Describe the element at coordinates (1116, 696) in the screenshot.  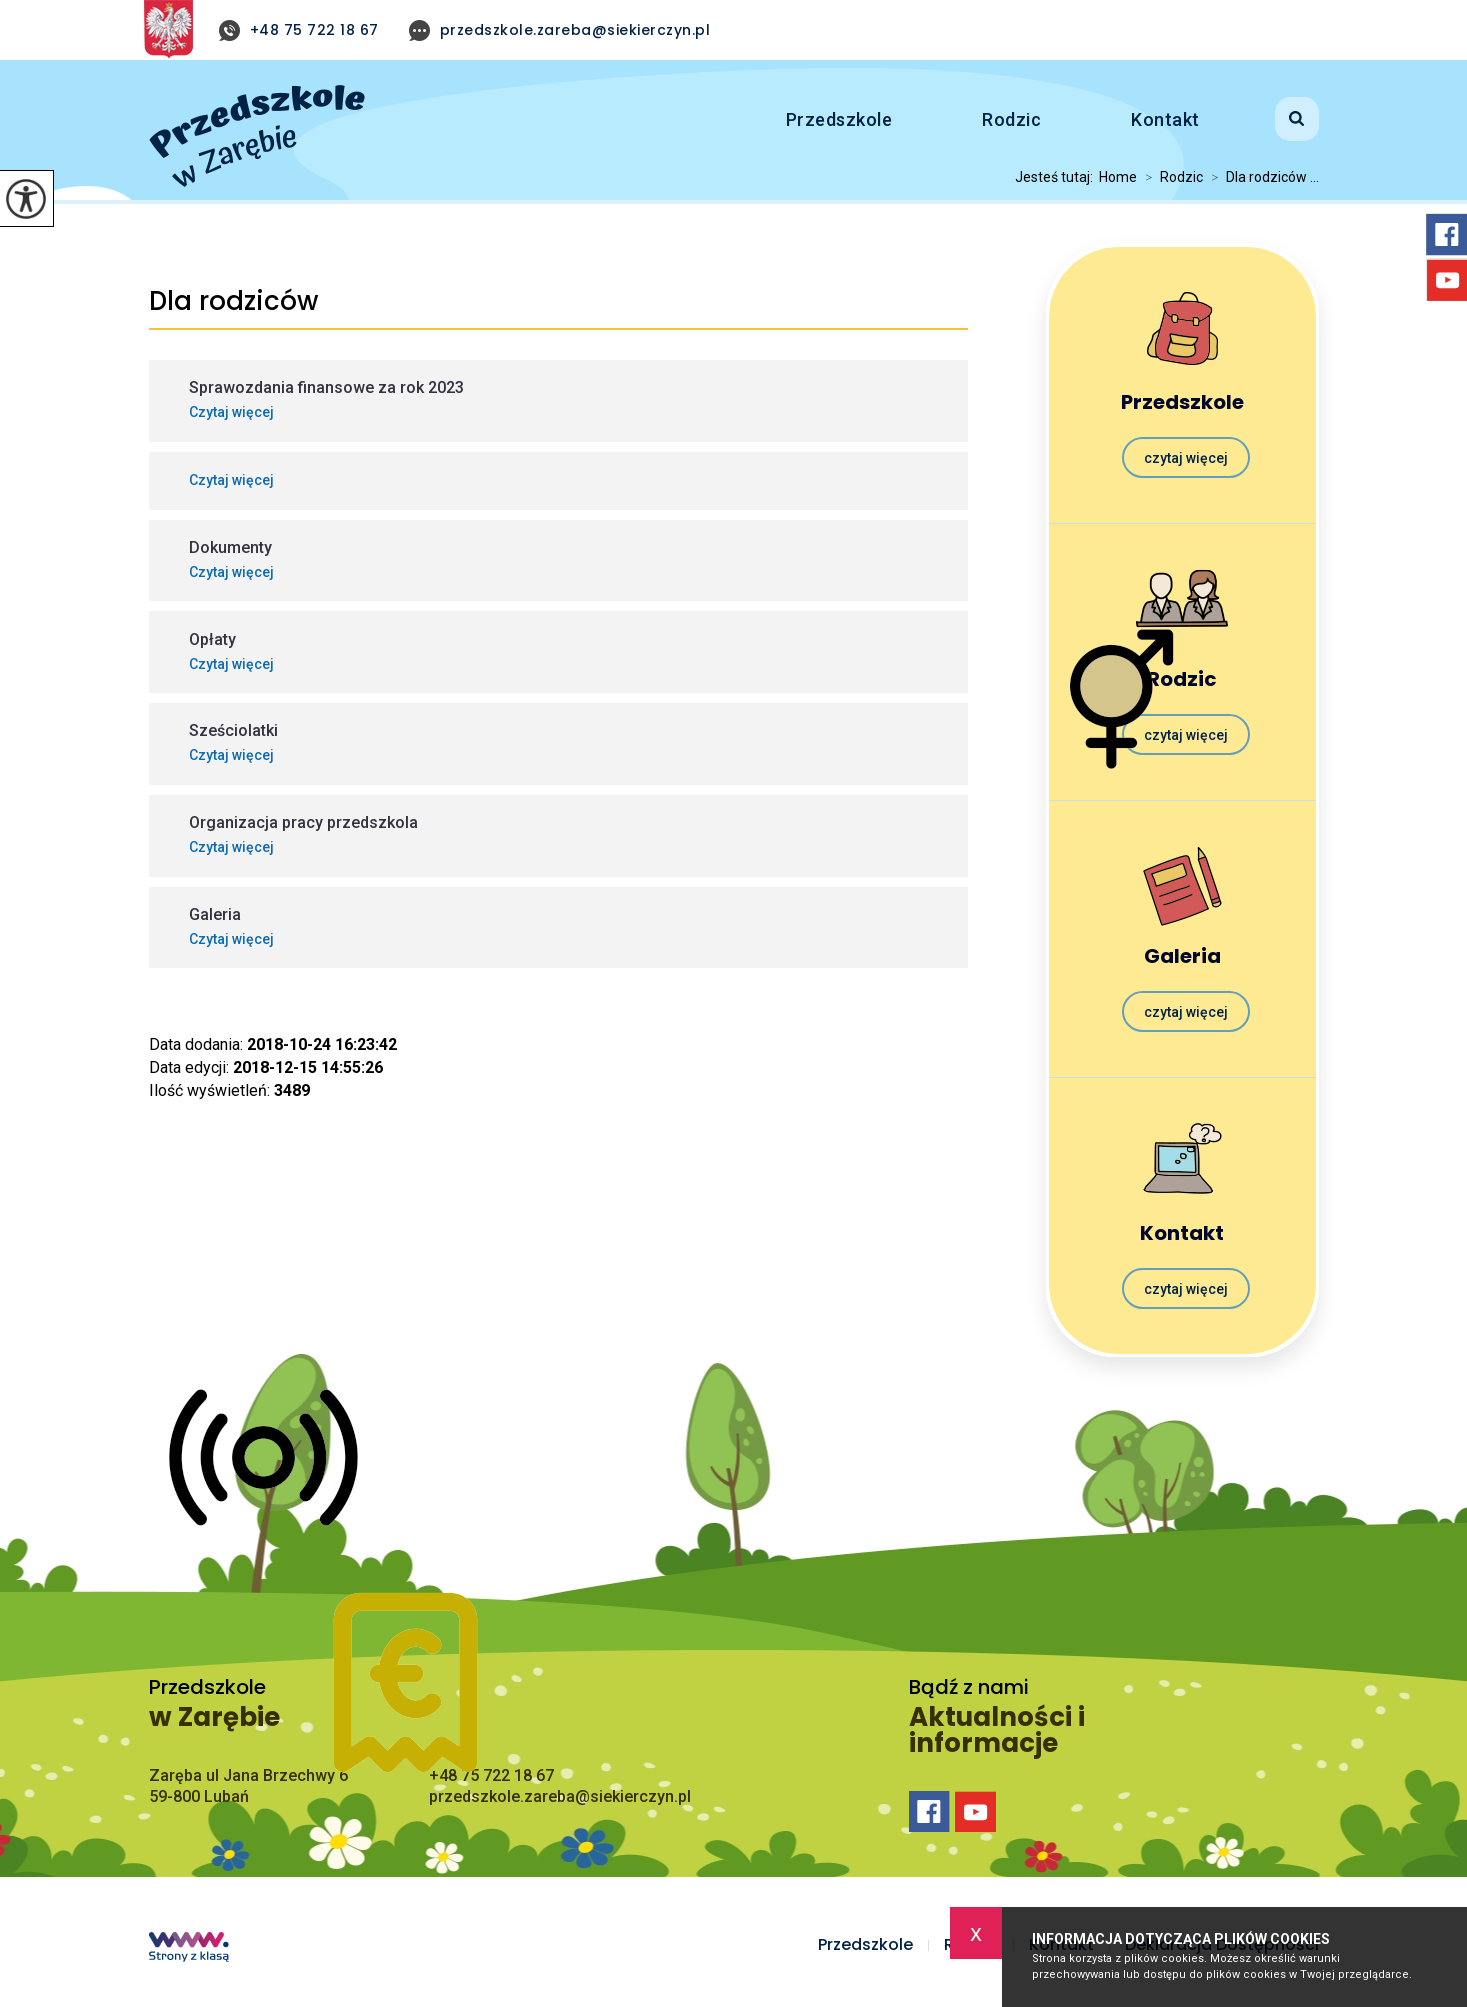
I see `indicates intersex gender identity` at that location.